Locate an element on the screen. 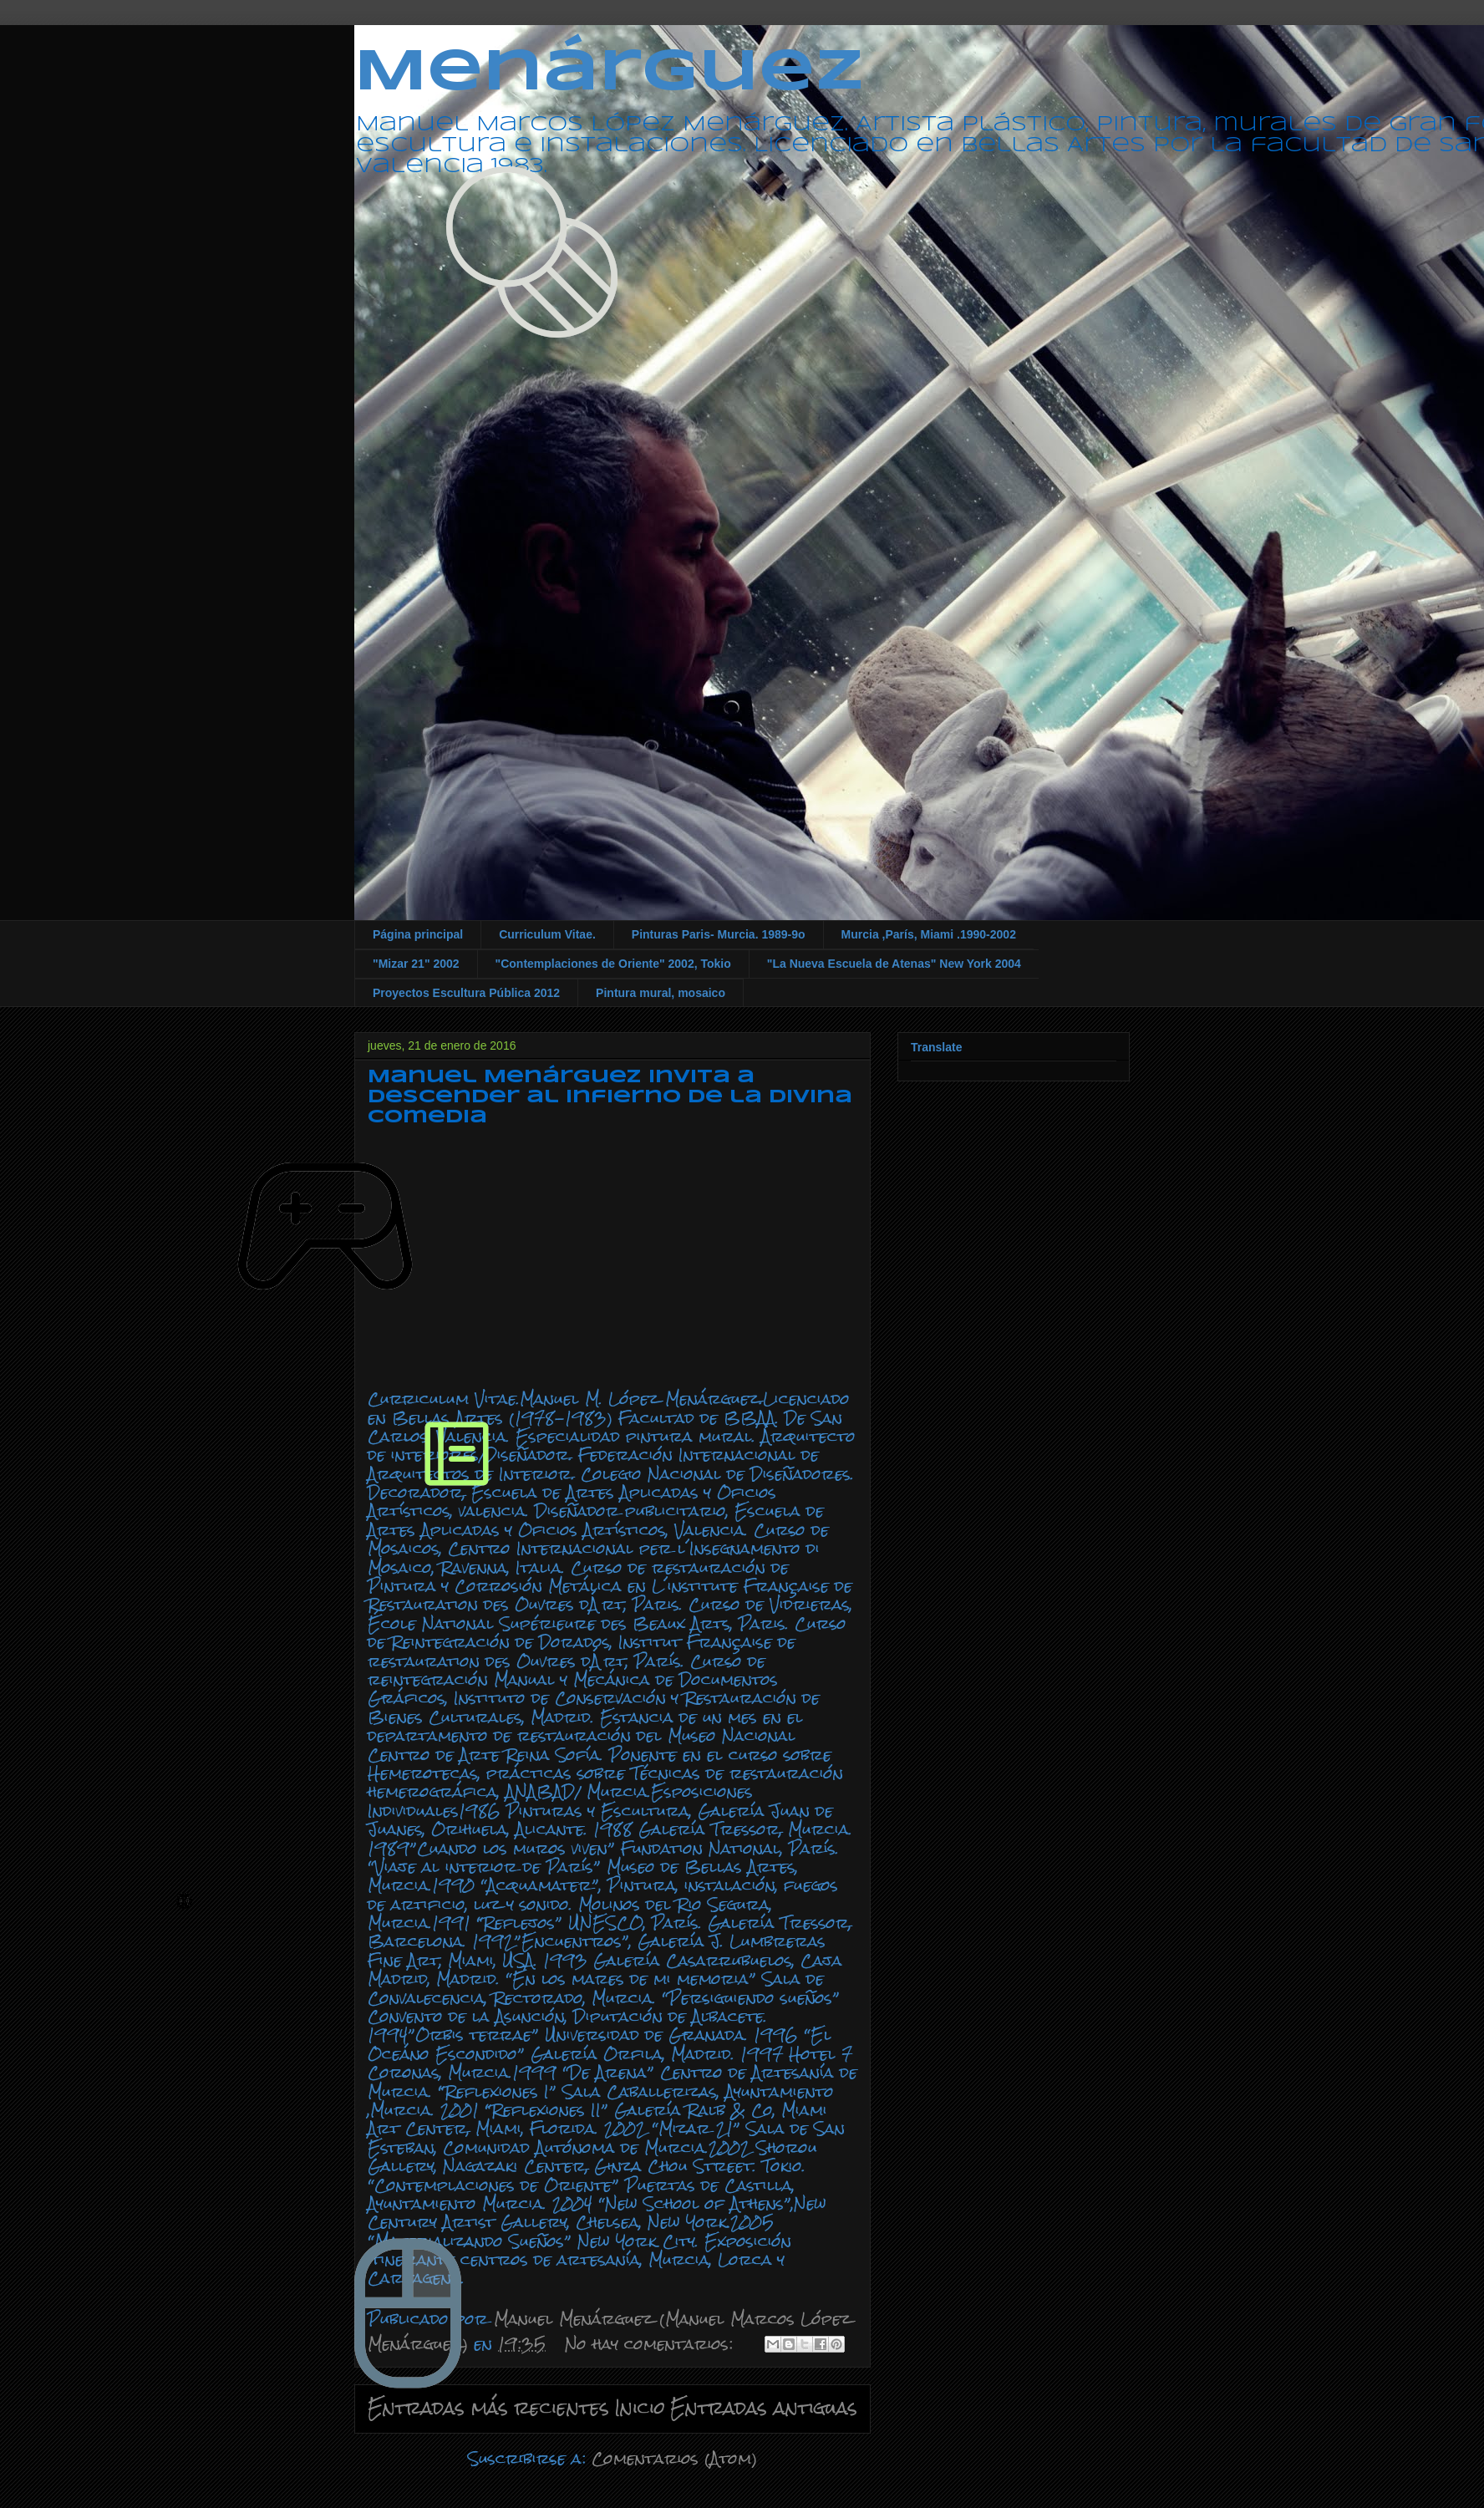 Image resolution: width=1484 pixels, height=2508 pixels. access basketball scores or sports content is located at coordinates (184, 1900).